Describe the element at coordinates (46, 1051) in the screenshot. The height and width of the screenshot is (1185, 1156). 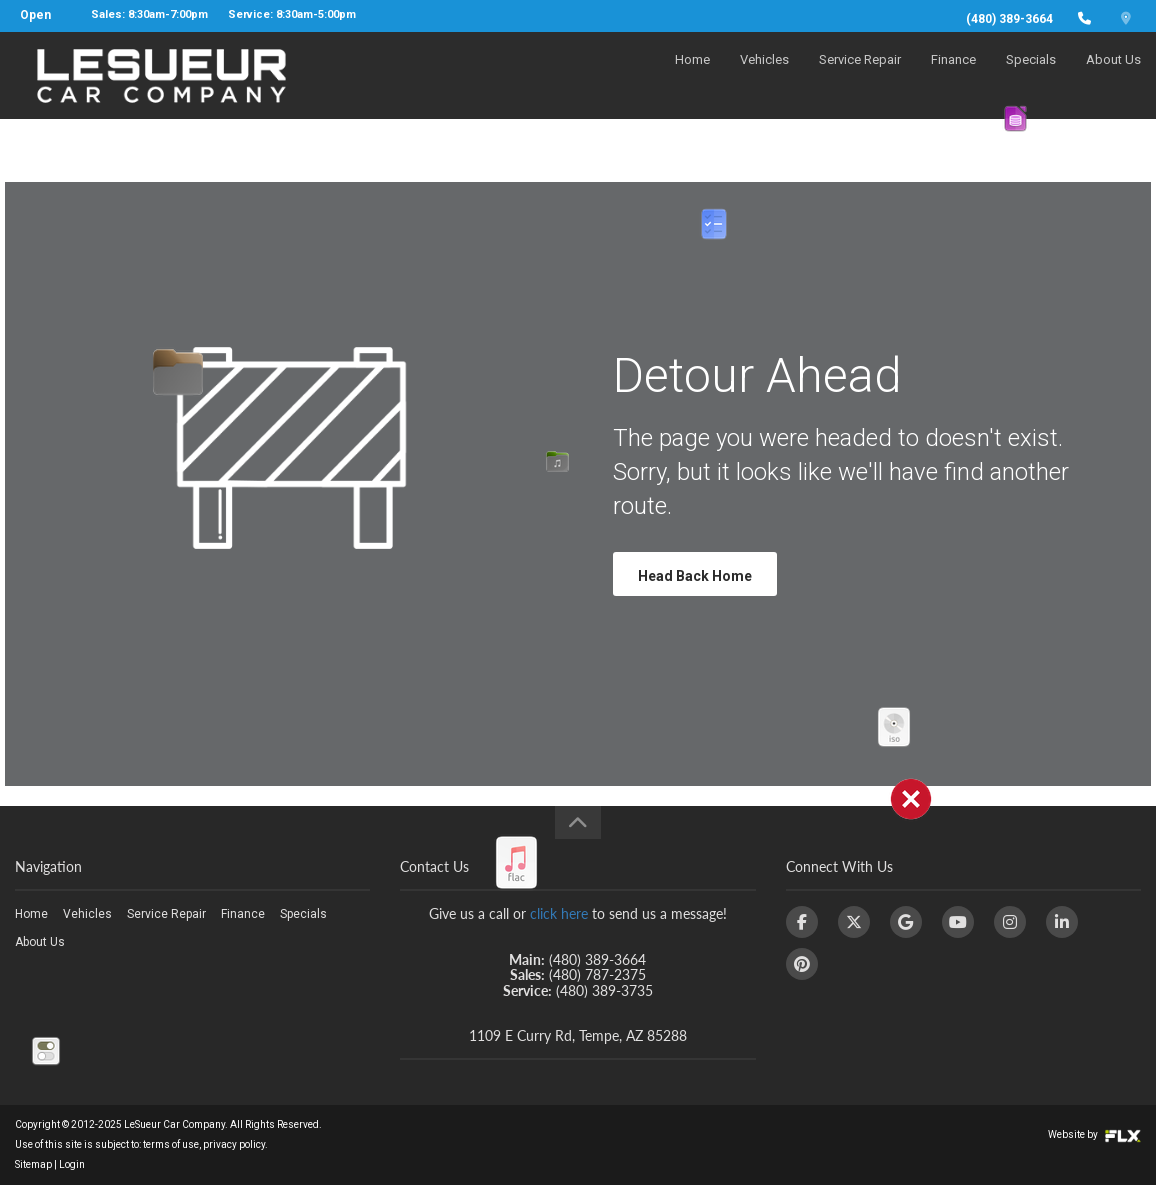
I see `open system tweaks or settings customization` at that location.